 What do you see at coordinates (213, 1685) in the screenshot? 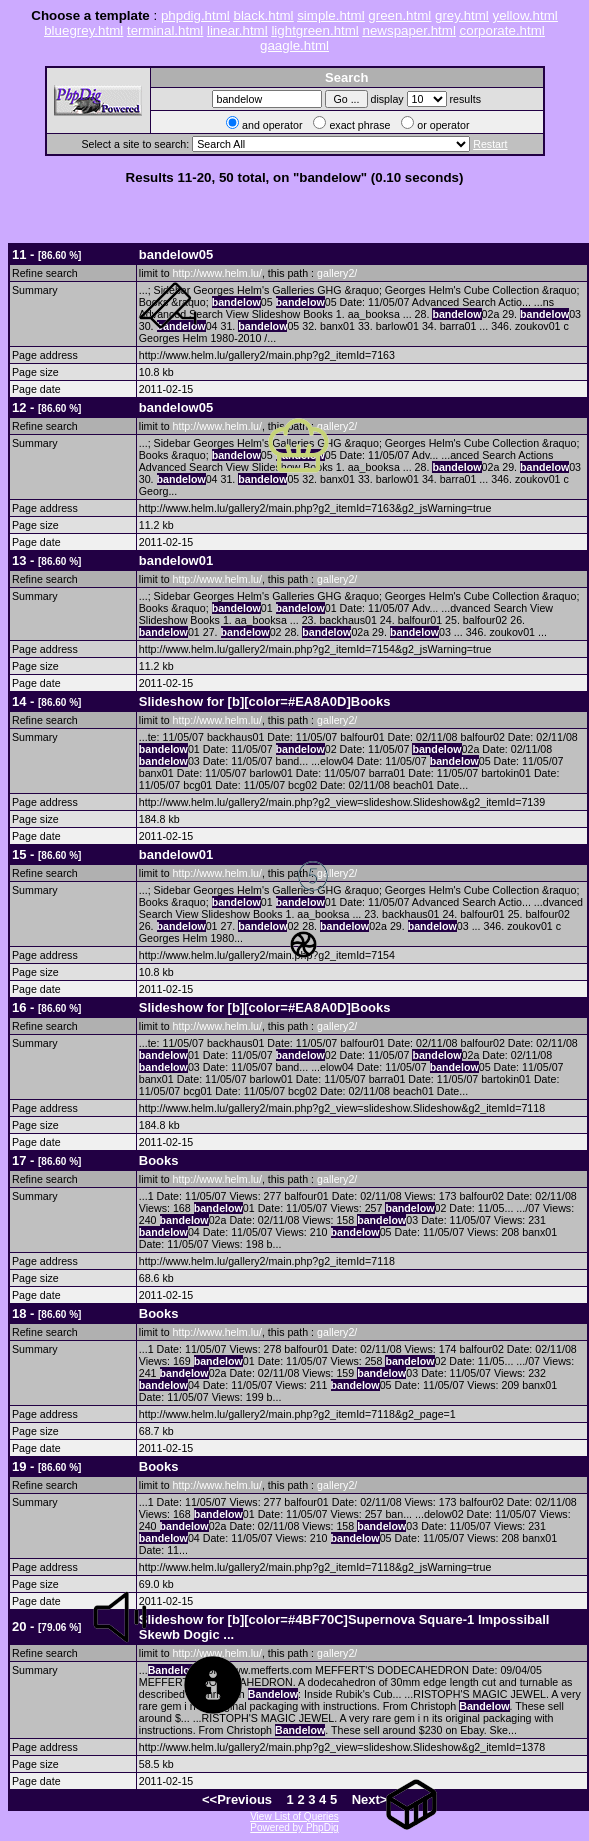
I see `view more information or details` at bounding box center [213, 1685].